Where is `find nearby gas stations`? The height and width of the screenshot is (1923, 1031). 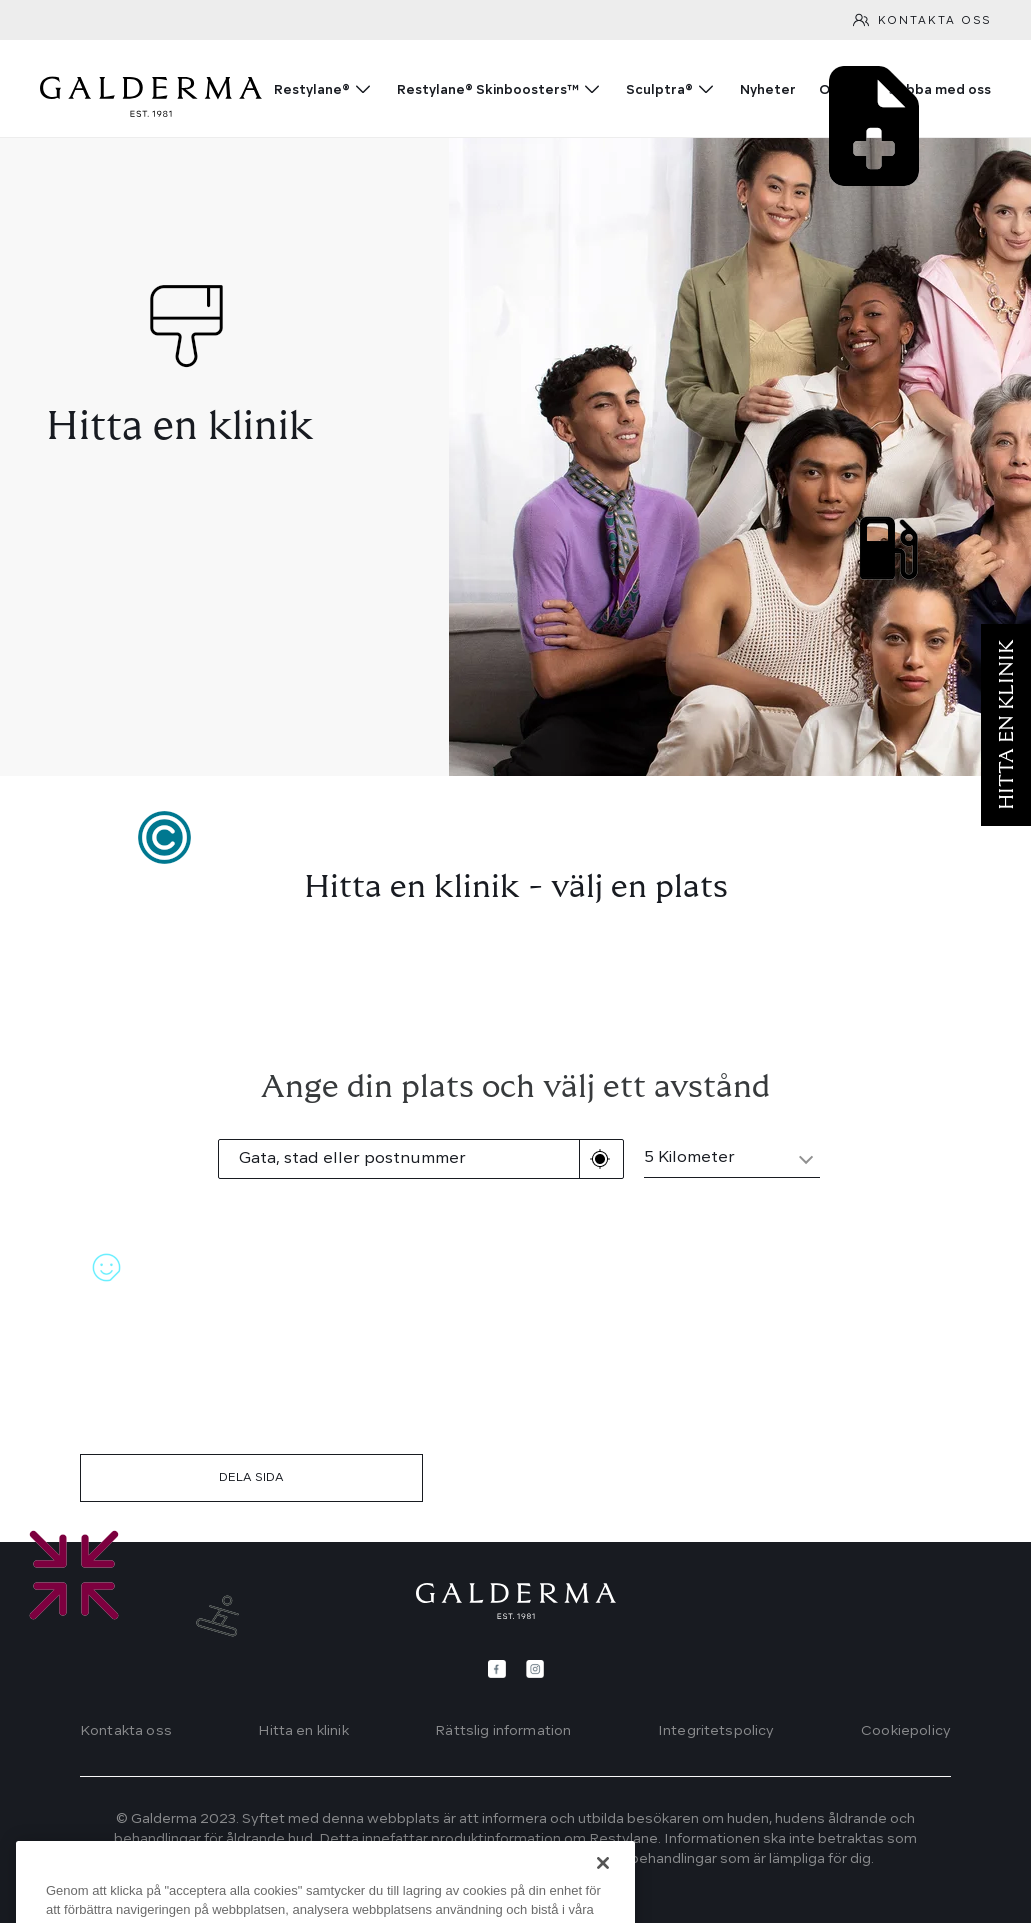
find nearby gas stations is located at coordinates (888, 548).